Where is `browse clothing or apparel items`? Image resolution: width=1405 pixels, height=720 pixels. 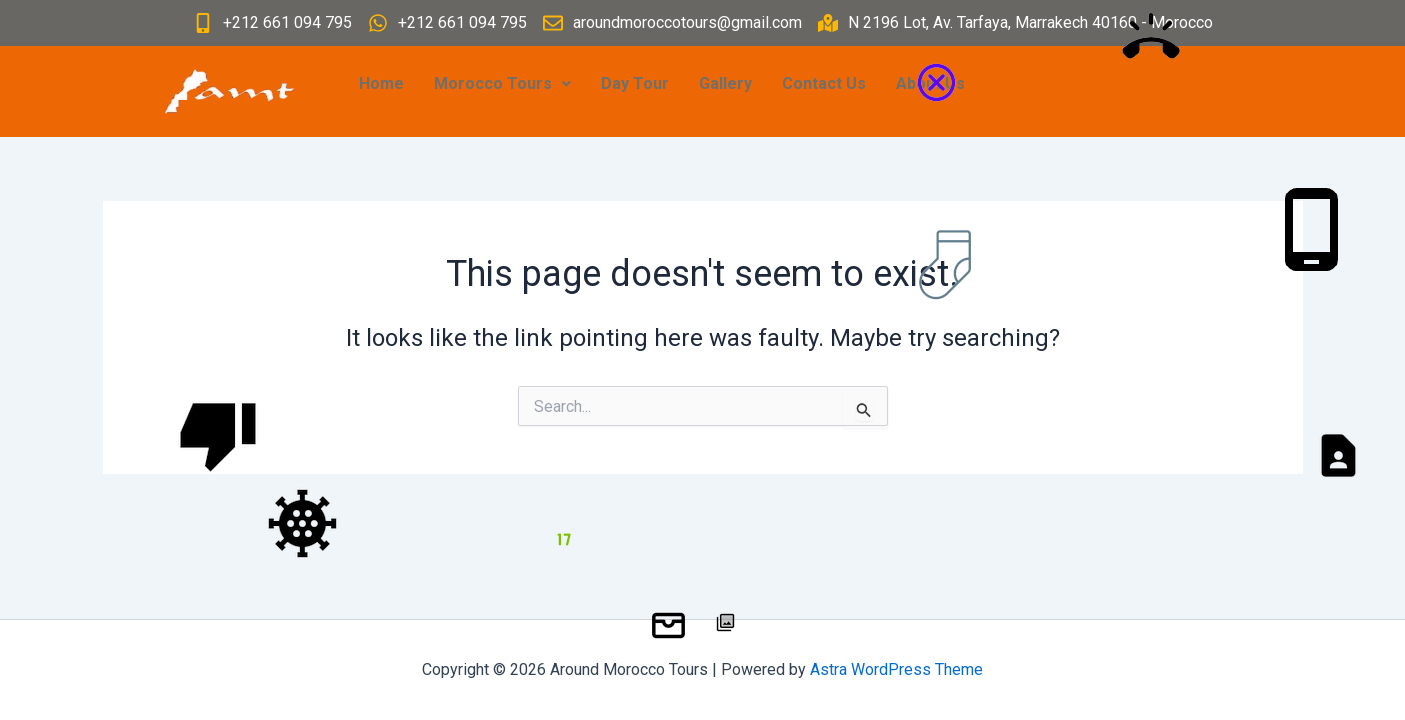 browse clothing or apparel items is located at coordinates (947, 263).